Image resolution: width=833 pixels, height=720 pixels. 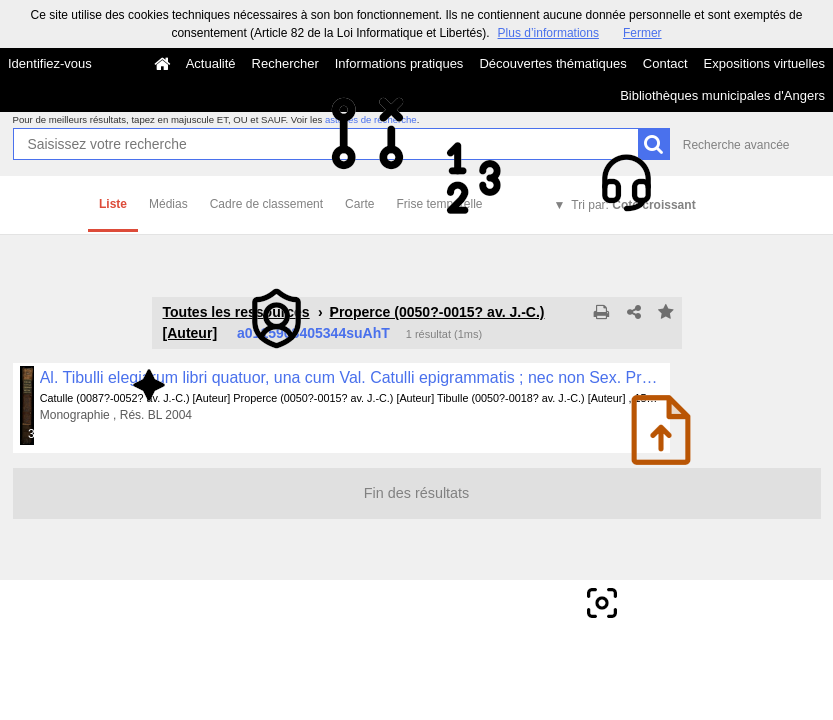 What do you see at coordinates (276, 318) in the screenshot?
I see `access user privacy or security settings` at bounding box center [276, 318].